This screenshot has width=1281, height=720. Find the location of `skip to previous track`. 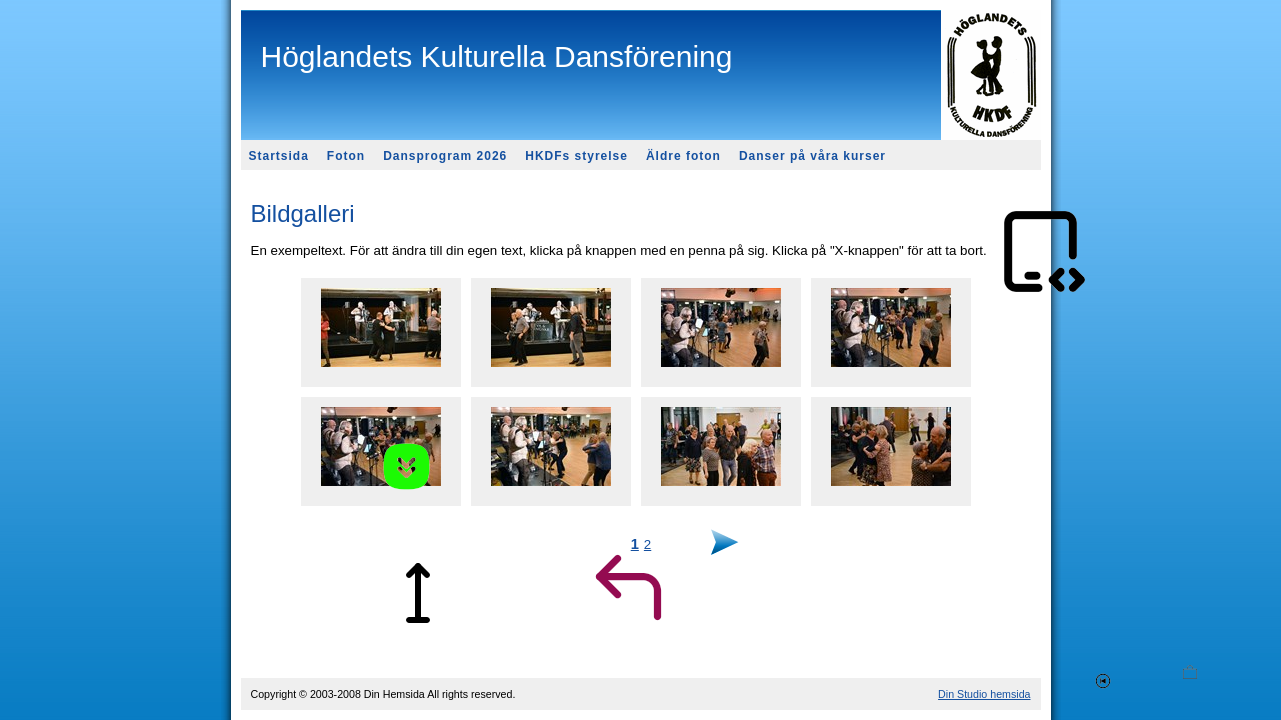

skip to previous track is located at coordinates (1103, 681).